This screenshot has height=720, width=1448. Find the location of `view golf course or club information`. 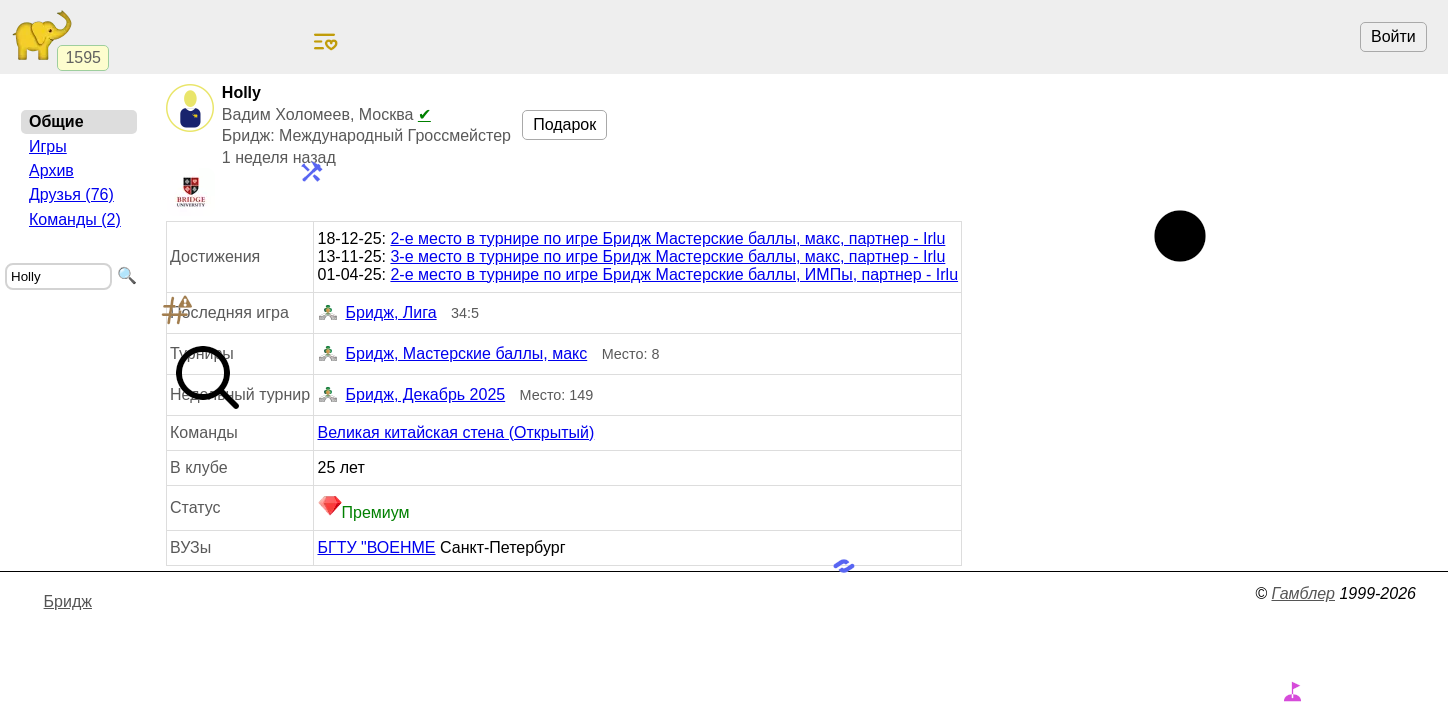

view golf course or club information is located at coordinates (1292, 691).